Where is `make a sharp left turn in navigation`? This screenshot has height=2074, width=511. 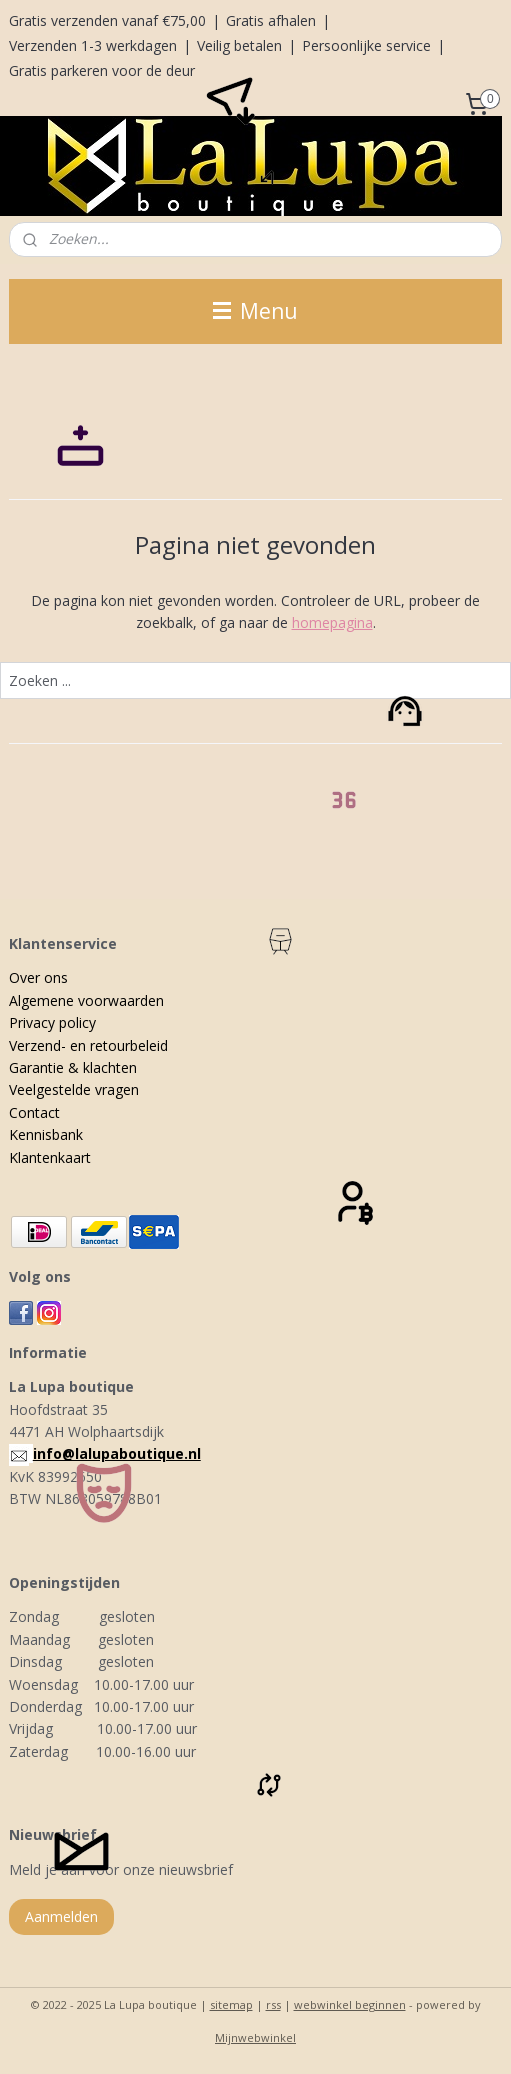
make a sharp left turn in navigation is located at coordinates (267, 177).